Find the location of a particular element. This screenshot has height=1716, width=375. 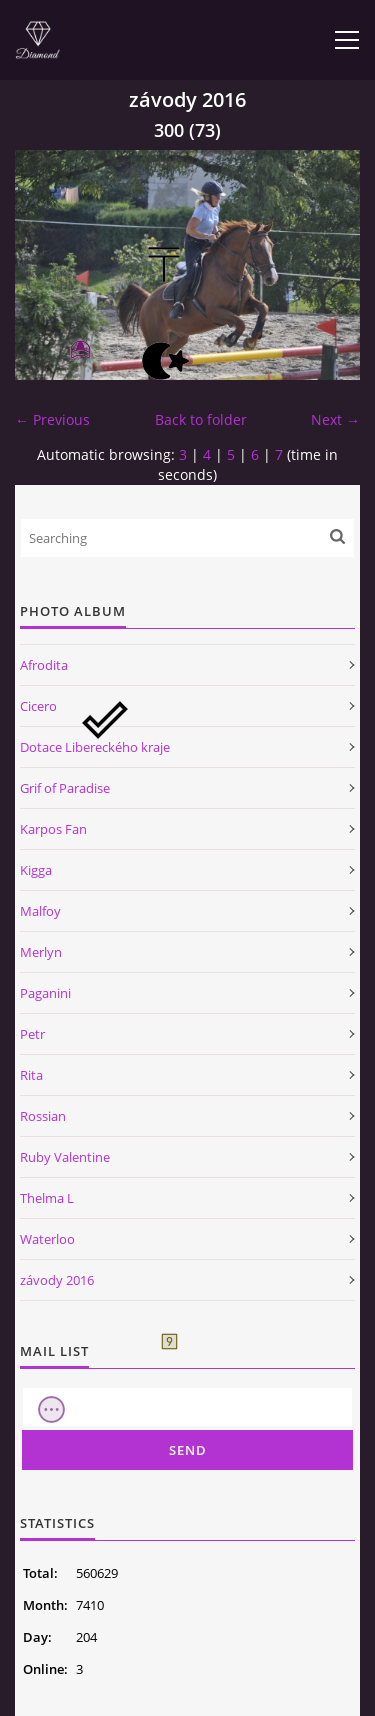

select headwear or cap accessory is located at coordinates (80, 350).